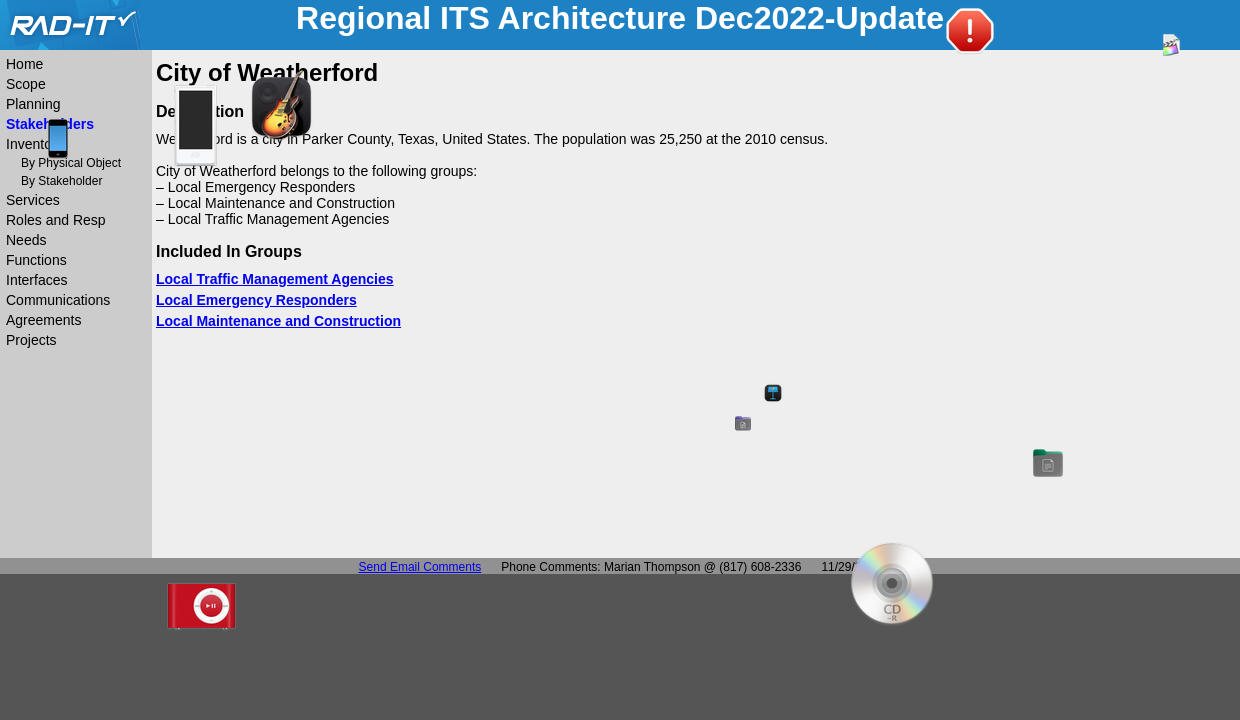  Describe the element at coordinates (58, 138) in the screenshot. I see `iPod touch device icon` at that location.